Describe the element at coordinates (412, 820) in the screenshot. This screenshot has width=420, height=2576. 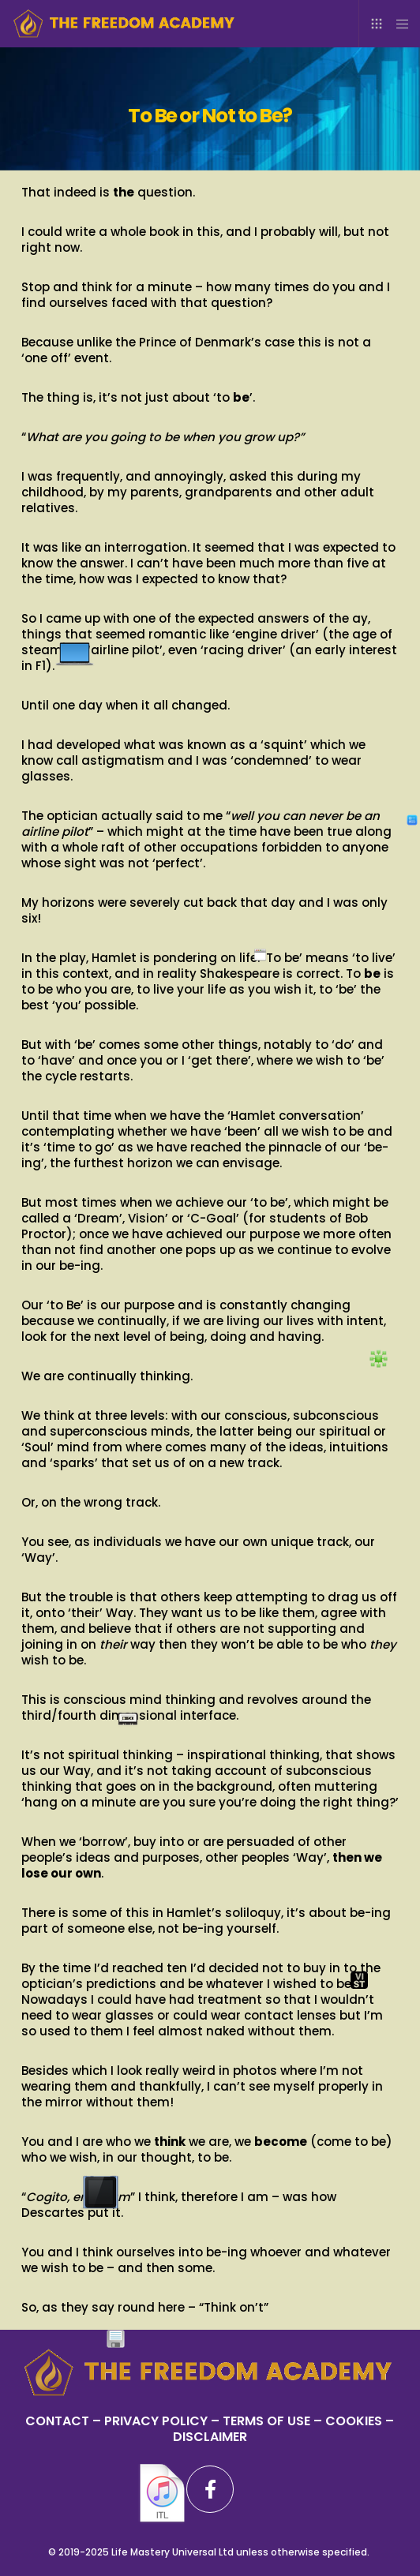
I see `open widgetkit simulator app` at that location.